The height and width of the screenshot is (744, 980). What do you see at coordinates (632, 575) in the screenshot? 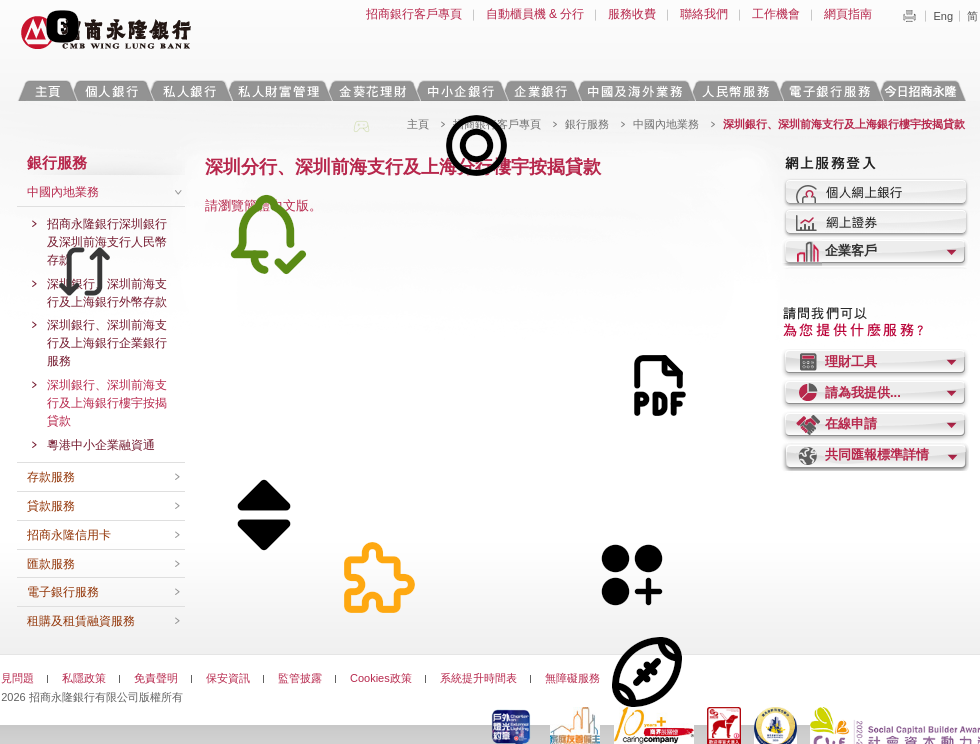
I see `add a new item to a group or collection` at bounding box center [632, 575].